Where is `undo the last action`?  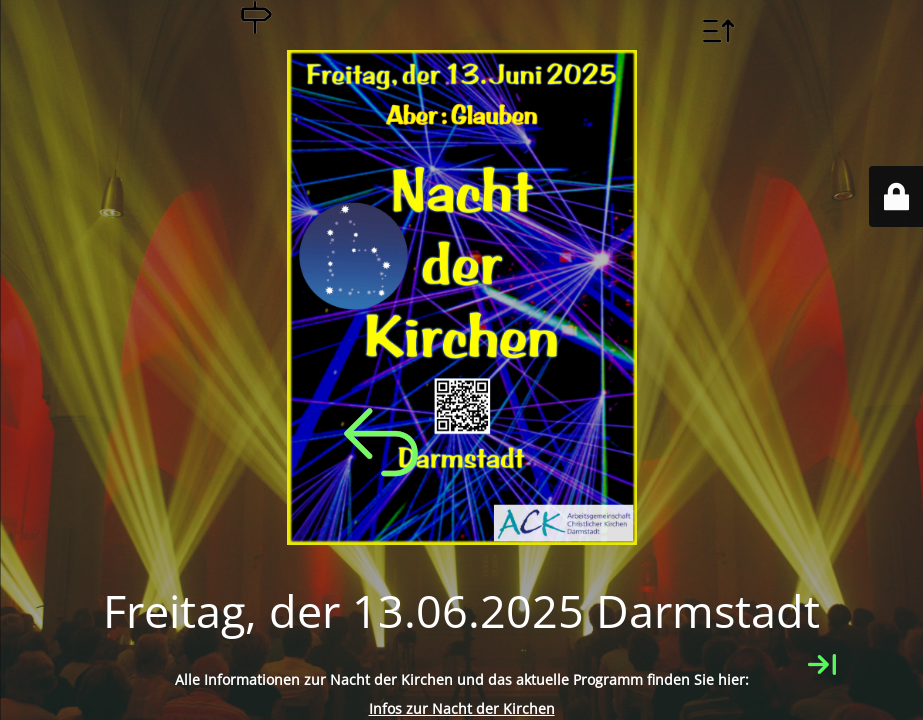 undo the last action is located at coordinates (380, 444).